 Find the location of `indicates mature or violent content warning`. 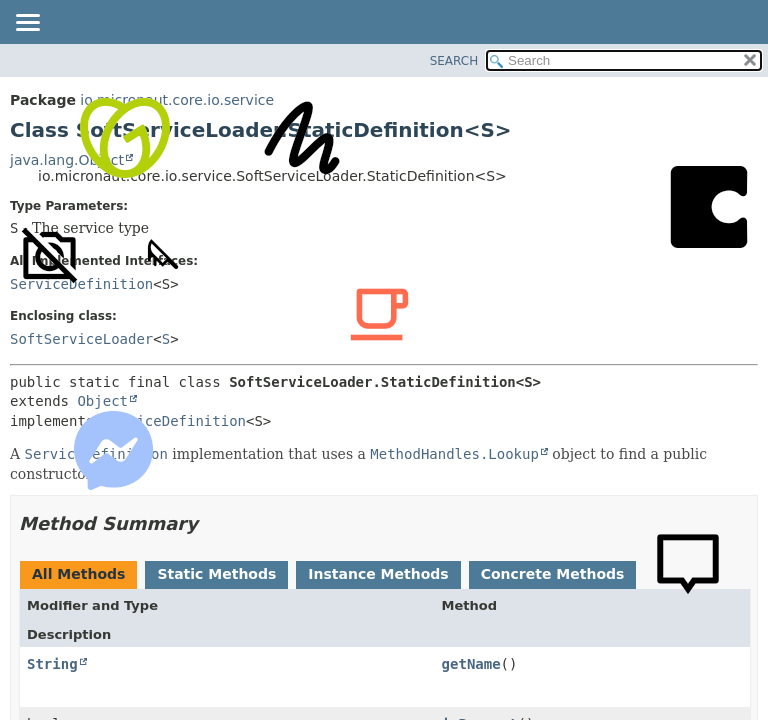

indicates mature or violent content warning is located at coordinates (162, 254).